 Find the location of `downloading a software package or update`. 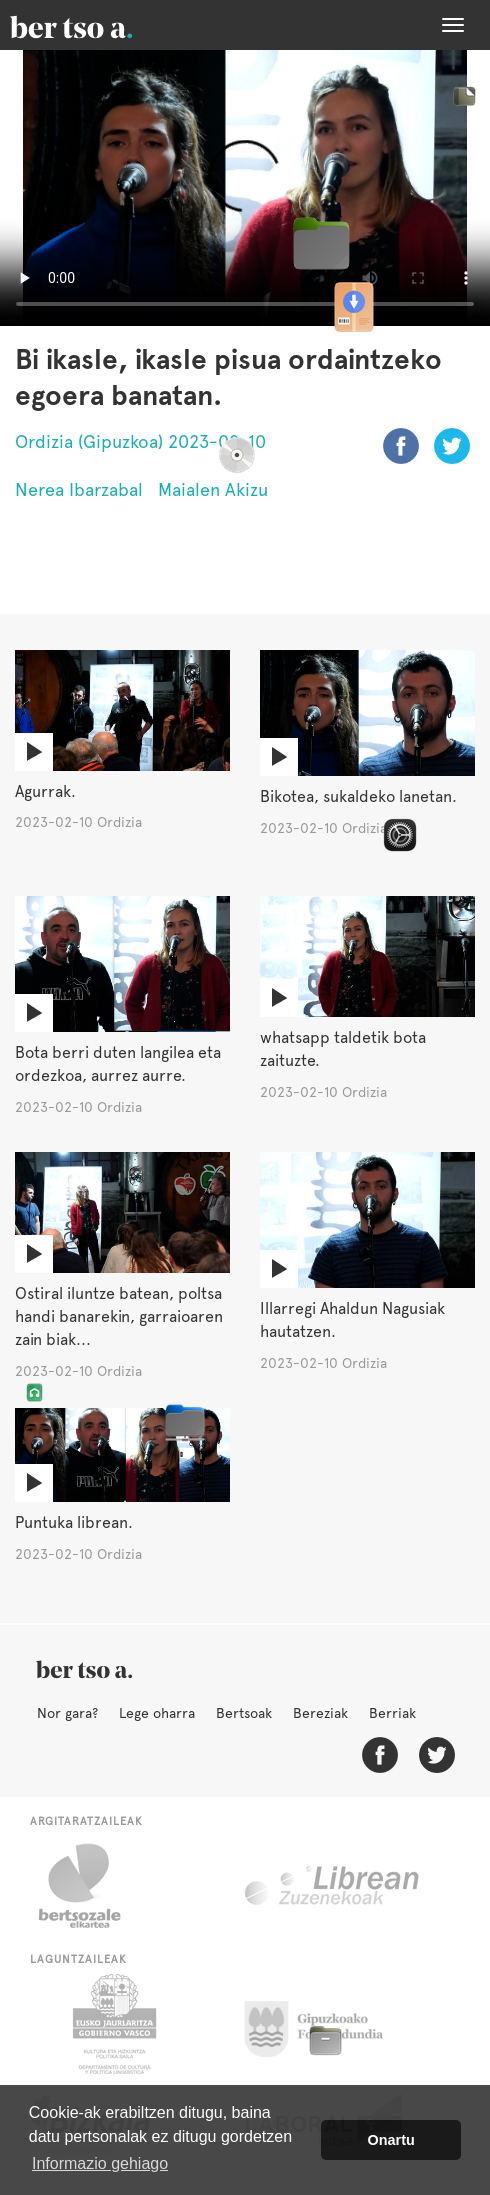

downloading a software package or update is located at coordinates (354, 307).